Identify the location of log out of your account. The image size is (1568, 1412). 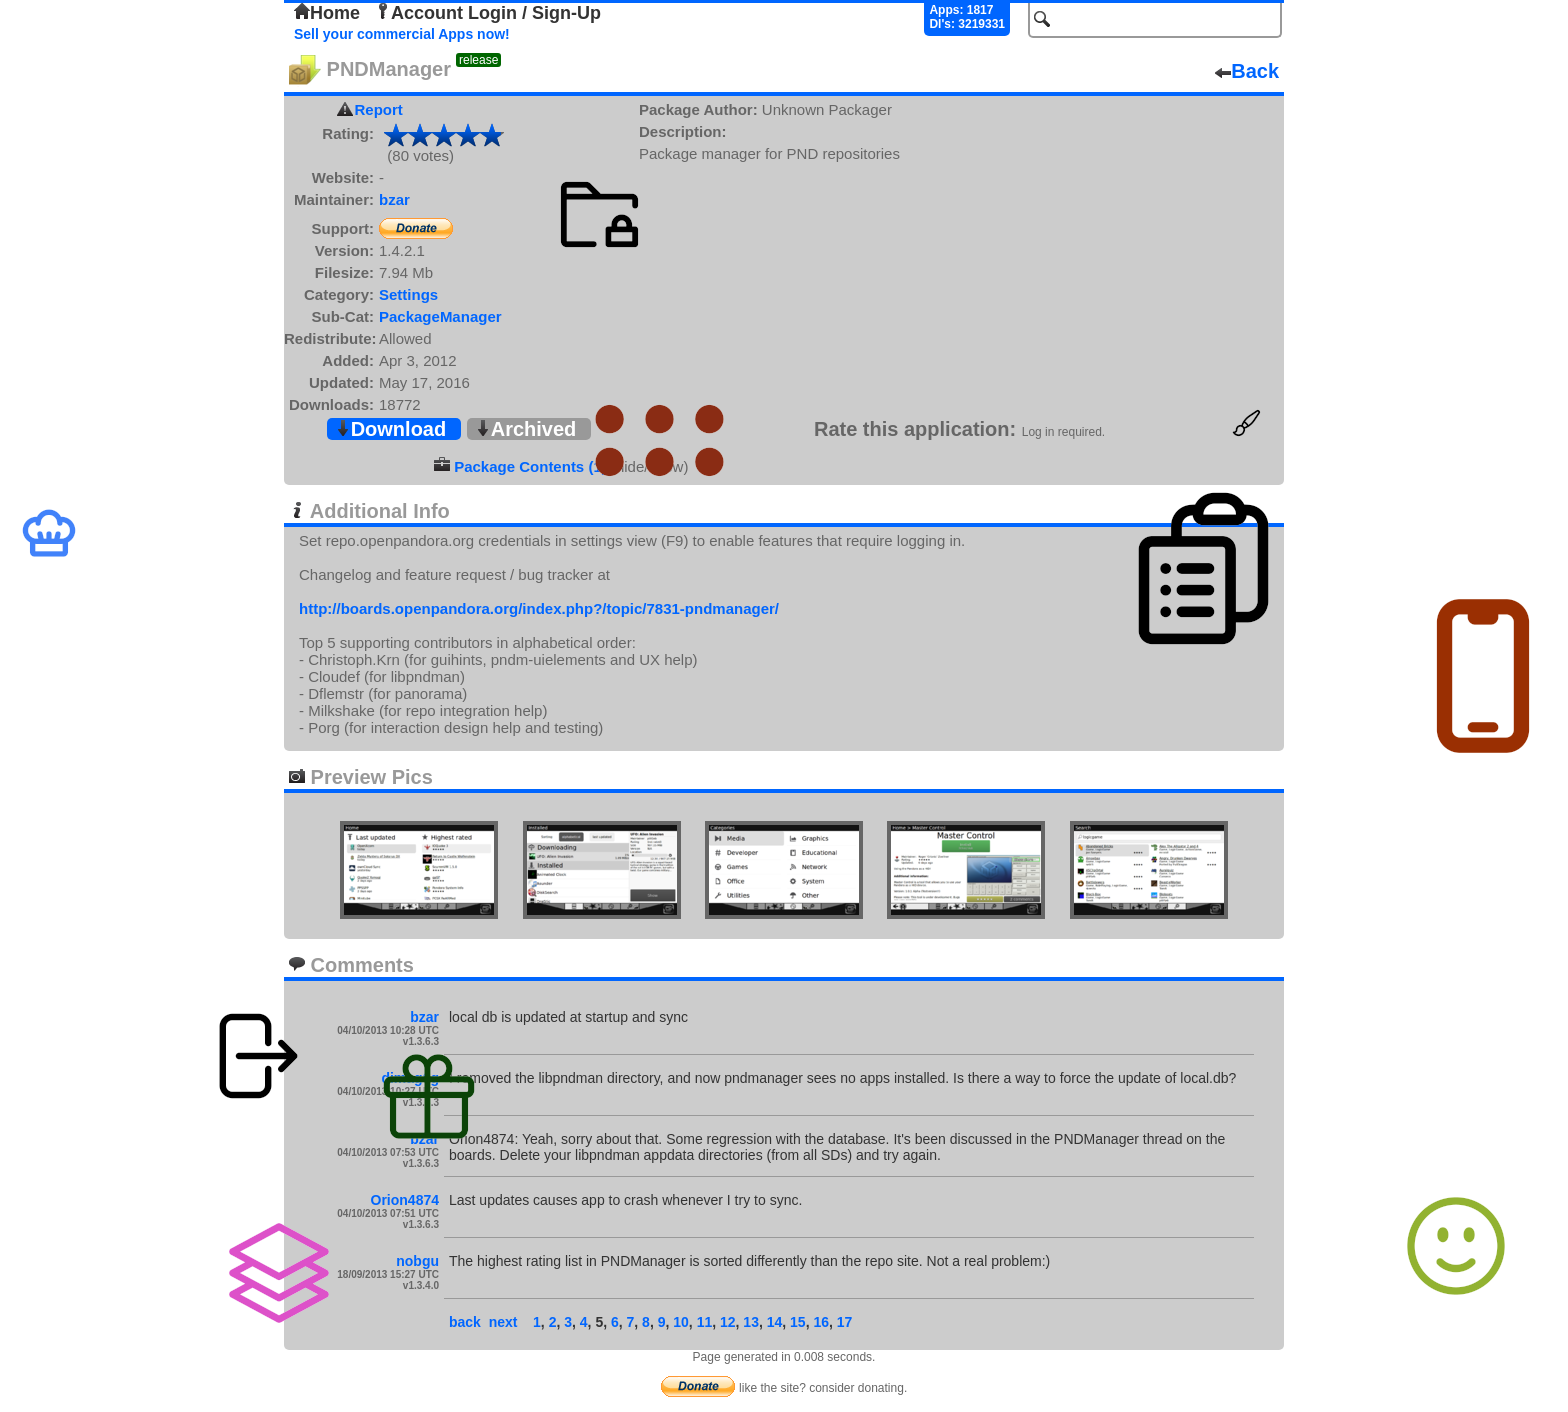
(252, 1056).